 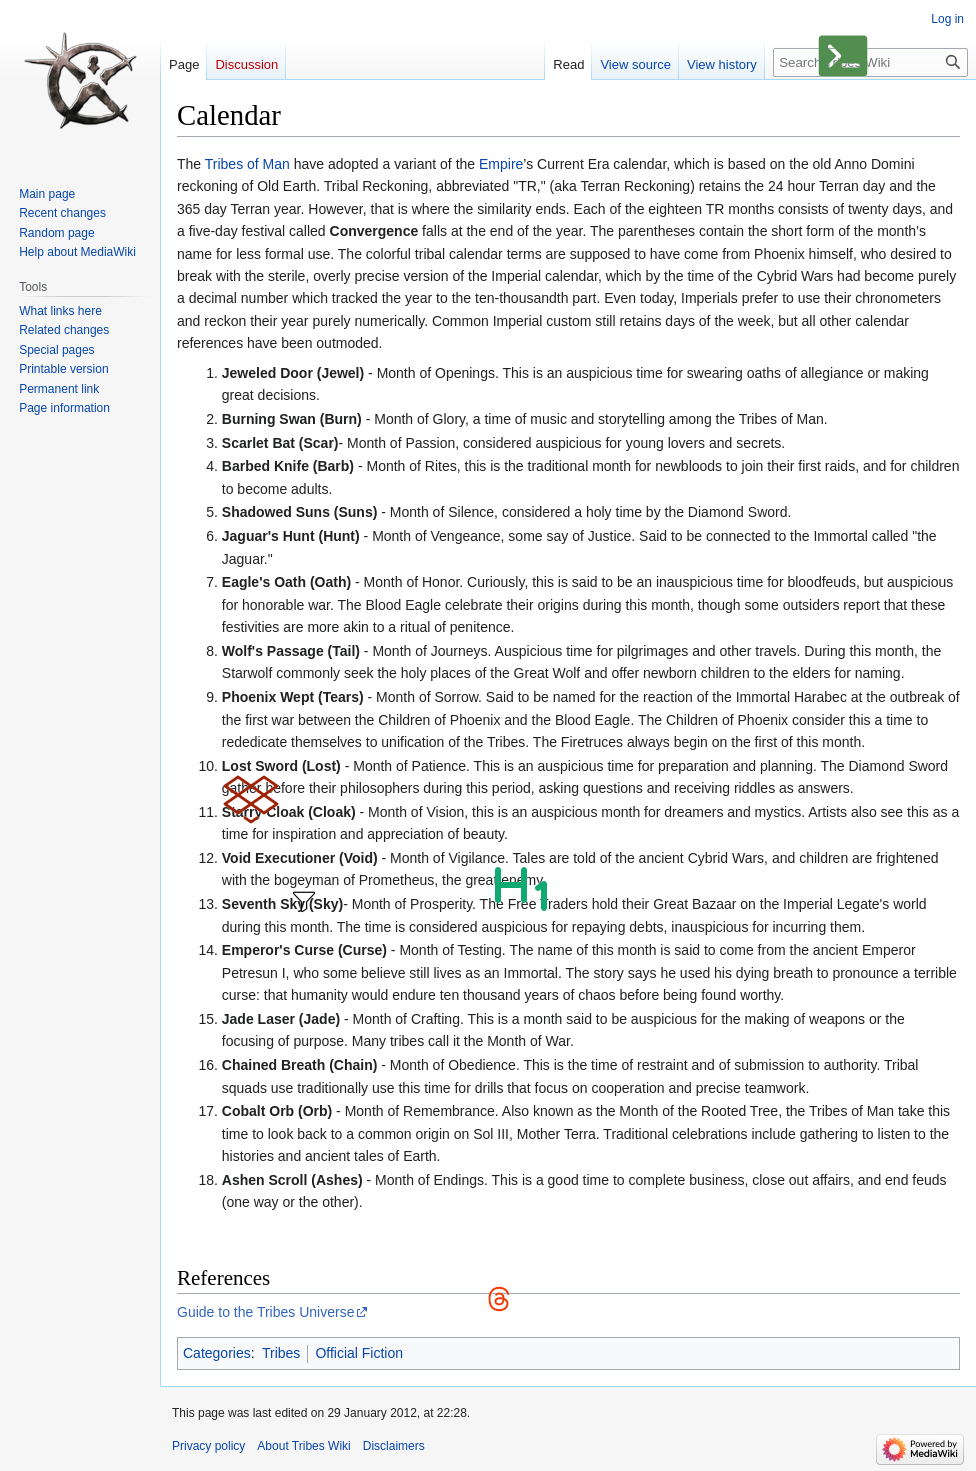 I want to click on format text as heading level 1, so click(x=520, y=888).